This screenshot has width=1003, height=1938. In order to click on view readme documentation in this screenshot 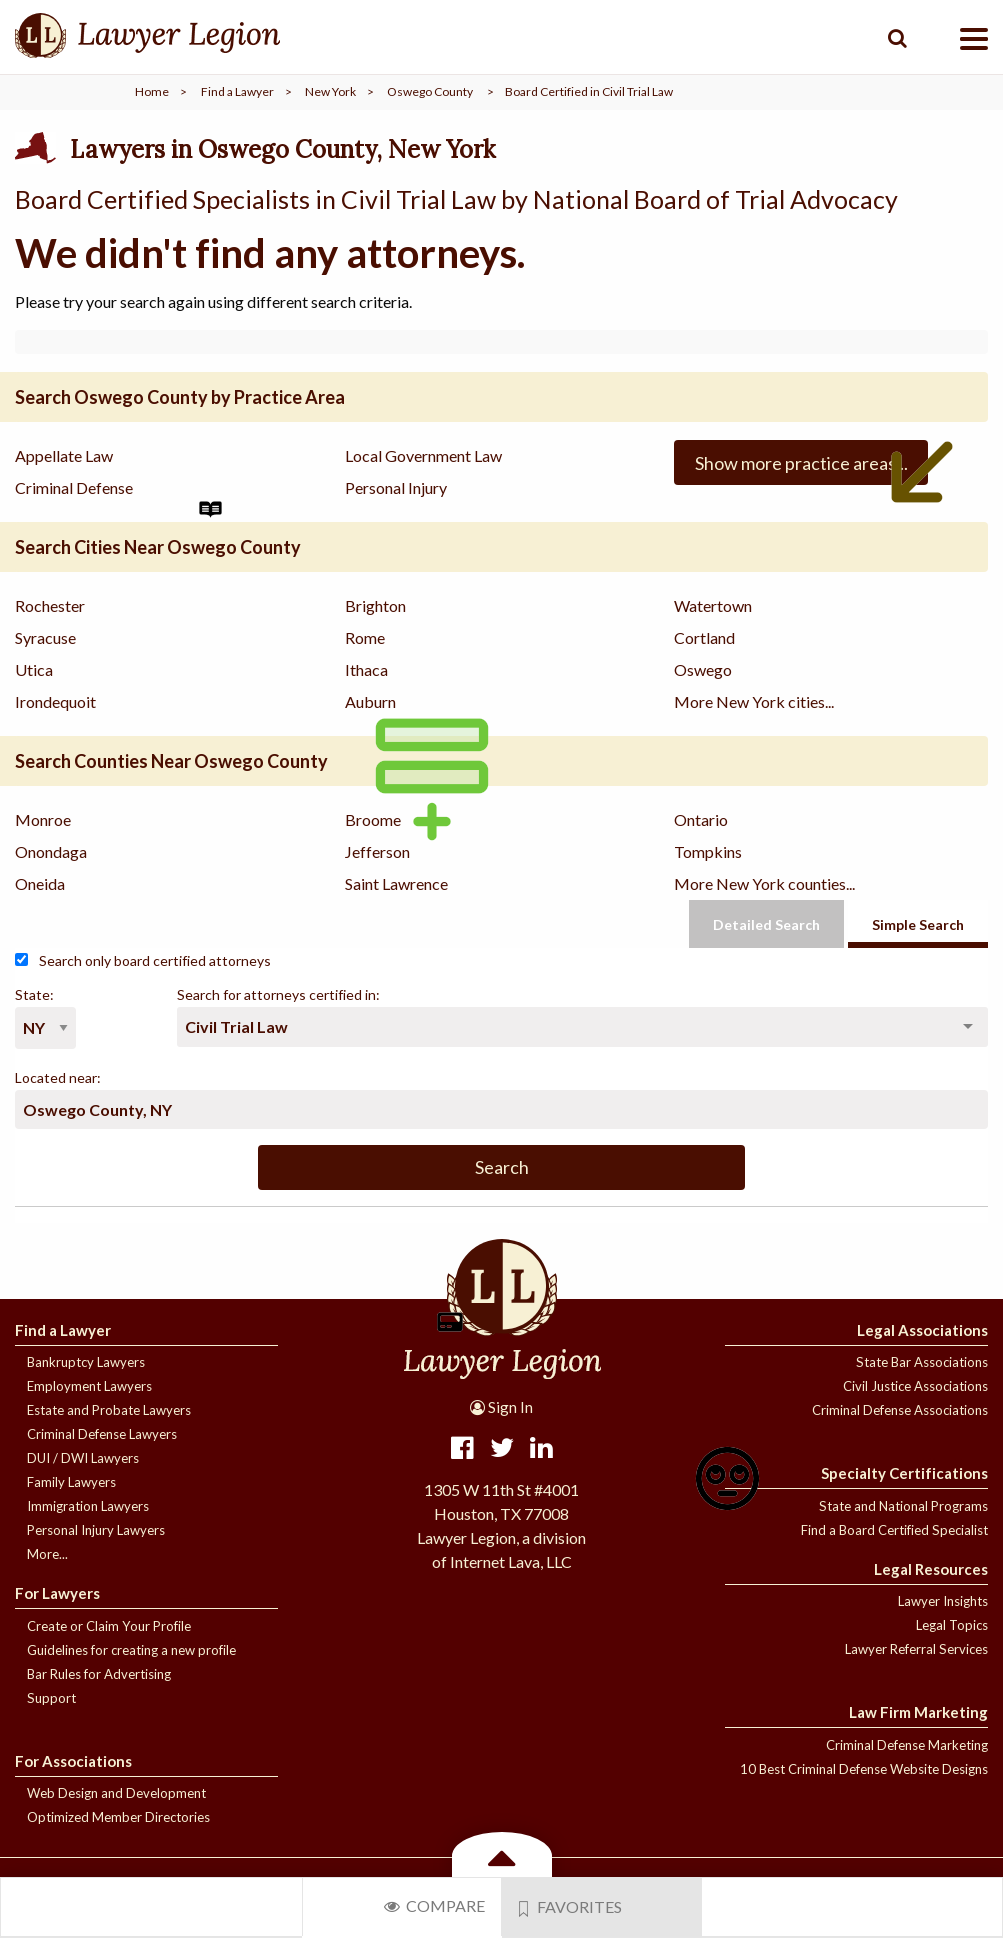, I will do `click(210, 509)`.